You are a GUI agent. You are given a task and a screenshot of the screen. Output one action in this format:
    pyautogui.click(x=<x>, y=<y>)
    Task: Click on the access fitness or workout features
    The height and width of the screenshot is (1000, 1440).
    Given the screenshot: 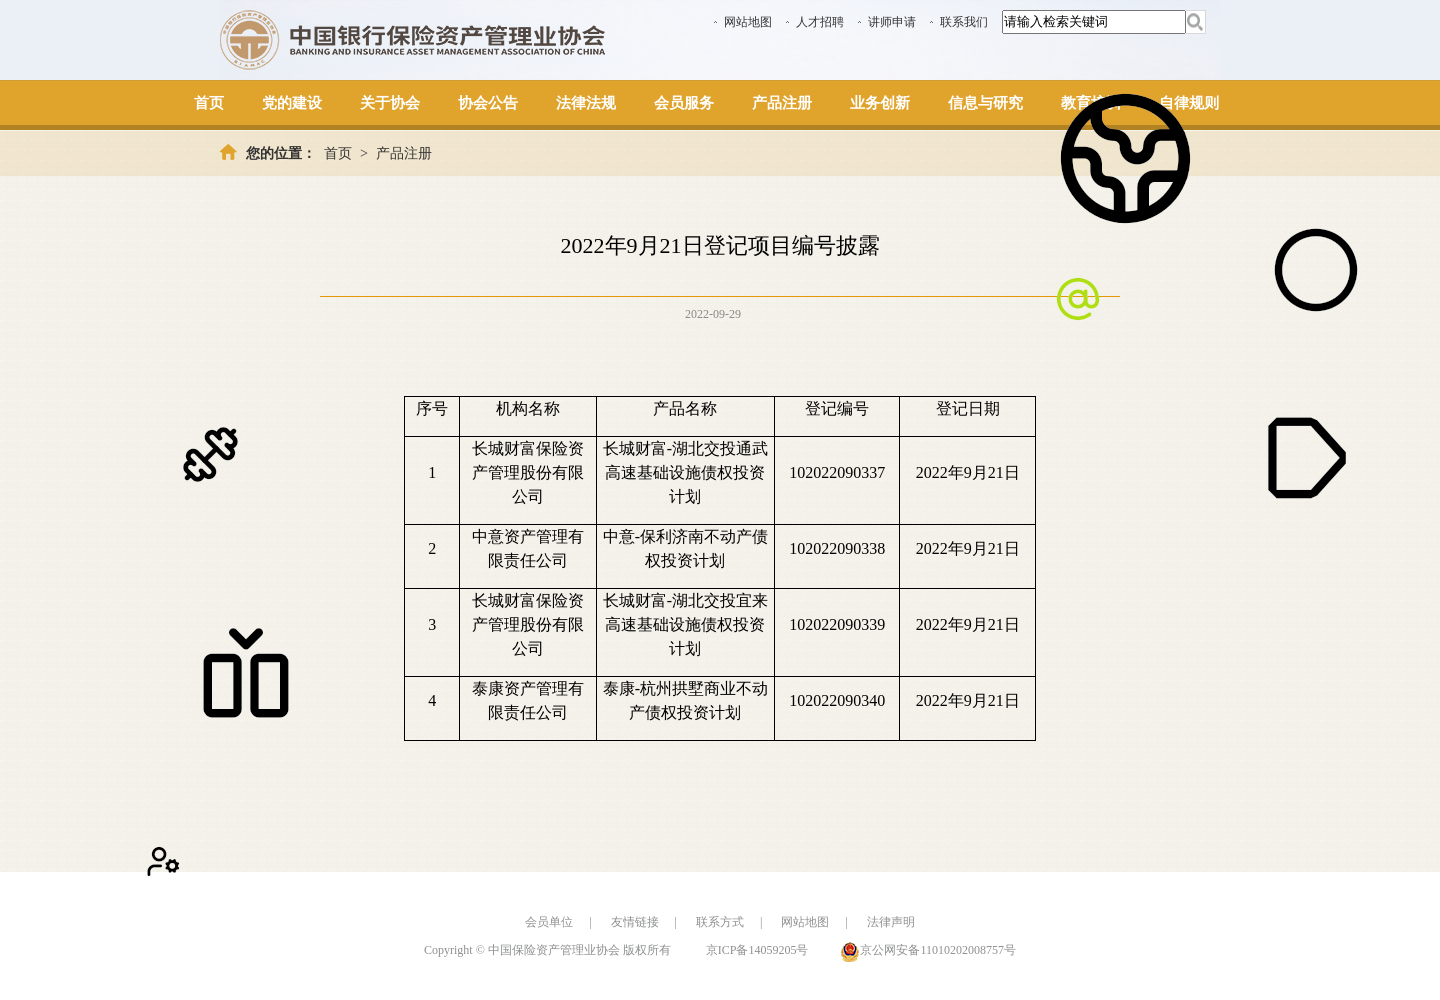 What is the action you would take?
    pyautogui.click(x=210, y=454)
    